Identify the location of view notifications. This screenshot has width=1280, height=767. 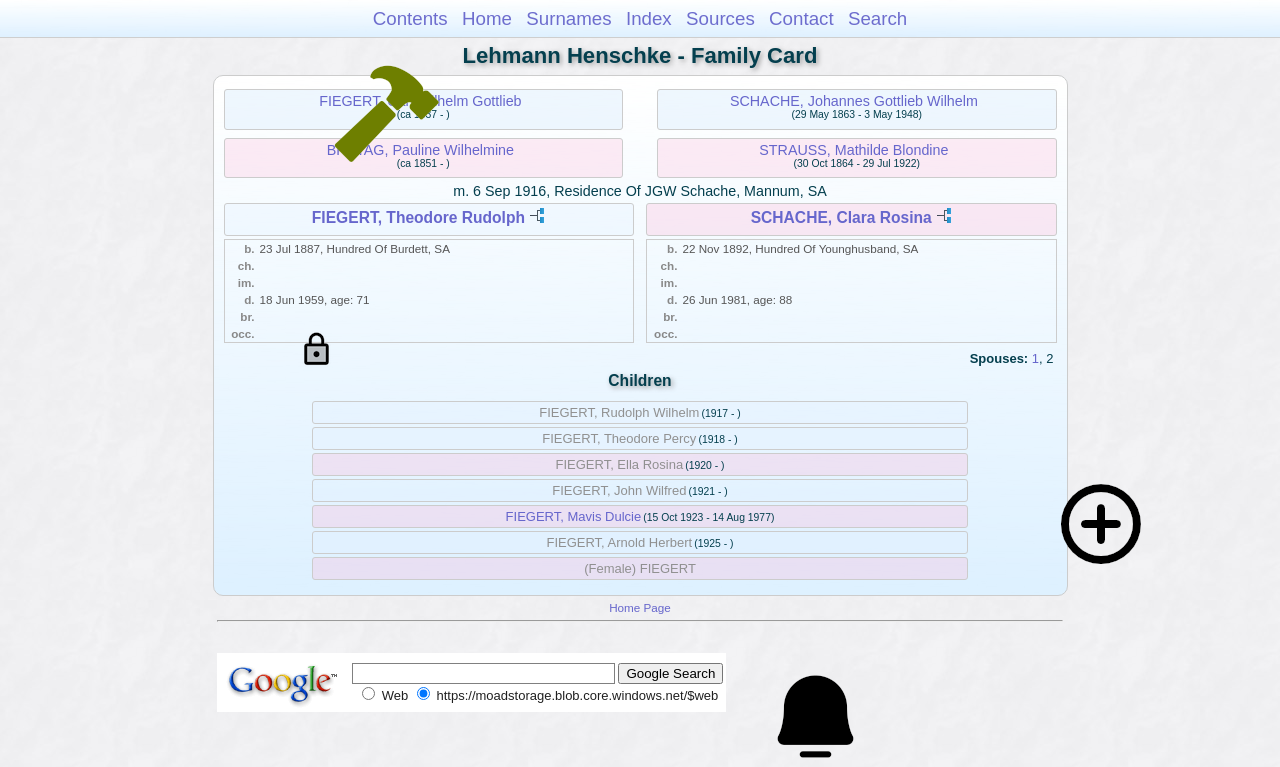
(815, 716).